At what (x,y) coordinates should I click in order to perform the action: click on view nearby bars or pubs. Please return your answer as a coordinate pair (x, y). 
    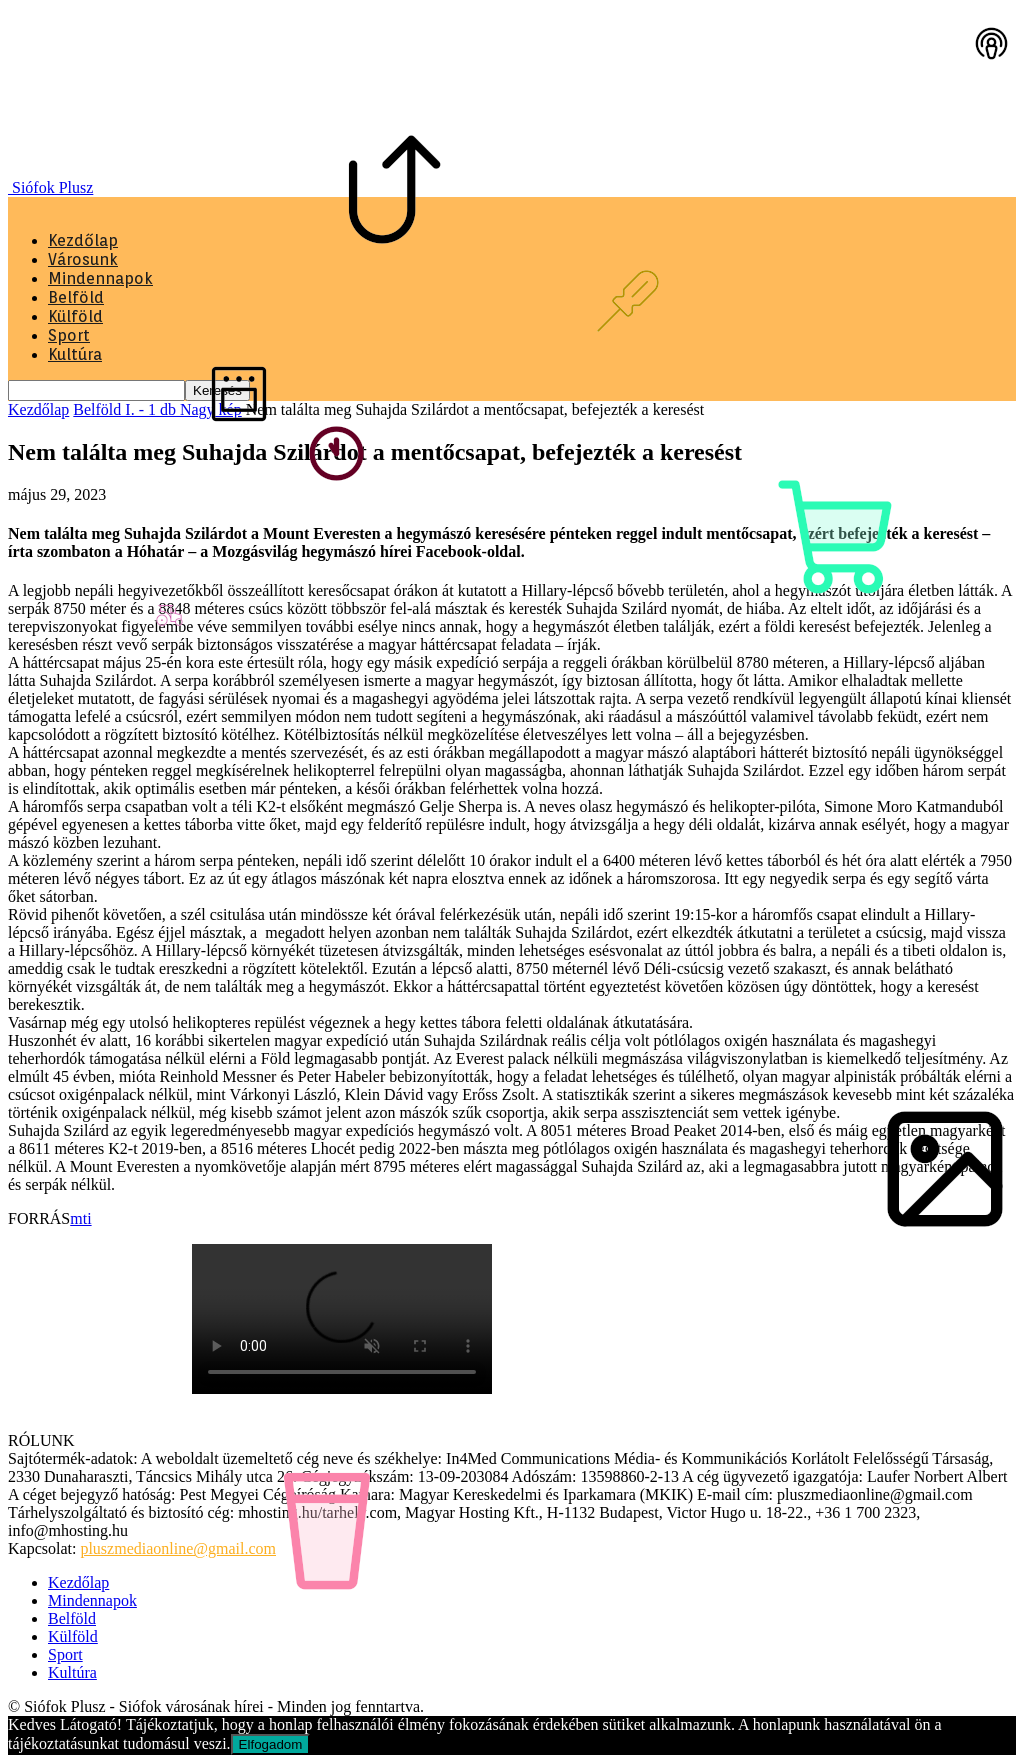
    Looking at the image, I should click on (327, 1529).